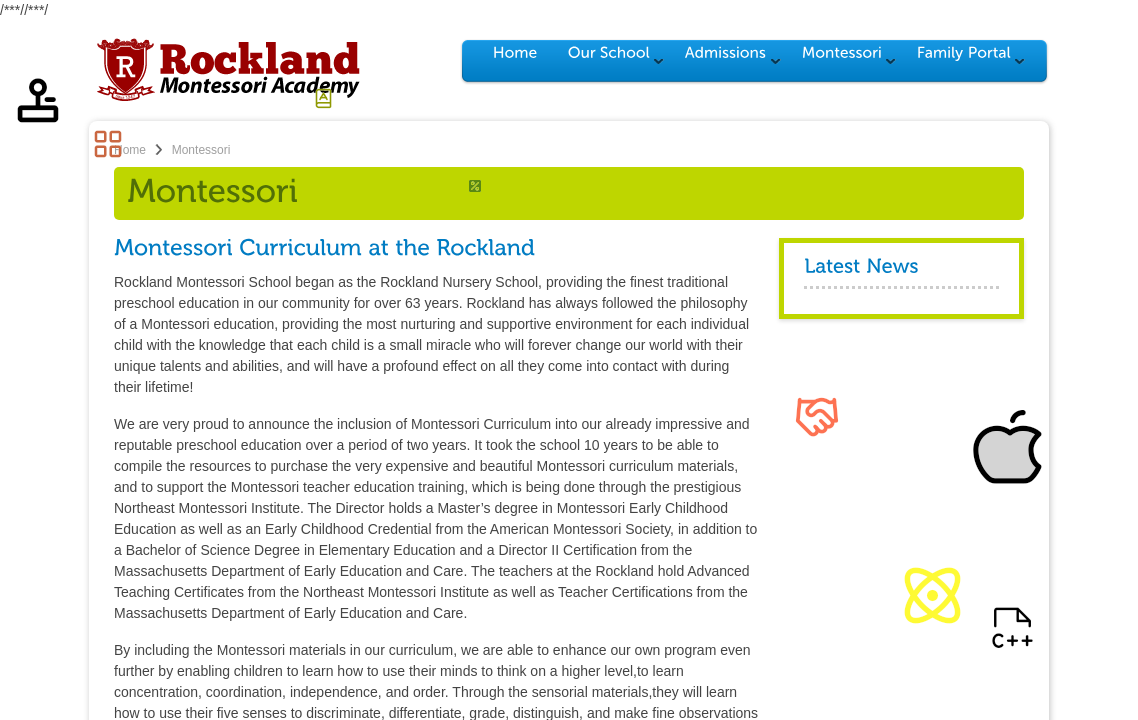 Image resolution: width=1138 pixels, height=720 pixels. What do you see at coordinates (475, 186) in the screenshot?
I see `view discount or promotional offer` at bounding box center [475, 186].